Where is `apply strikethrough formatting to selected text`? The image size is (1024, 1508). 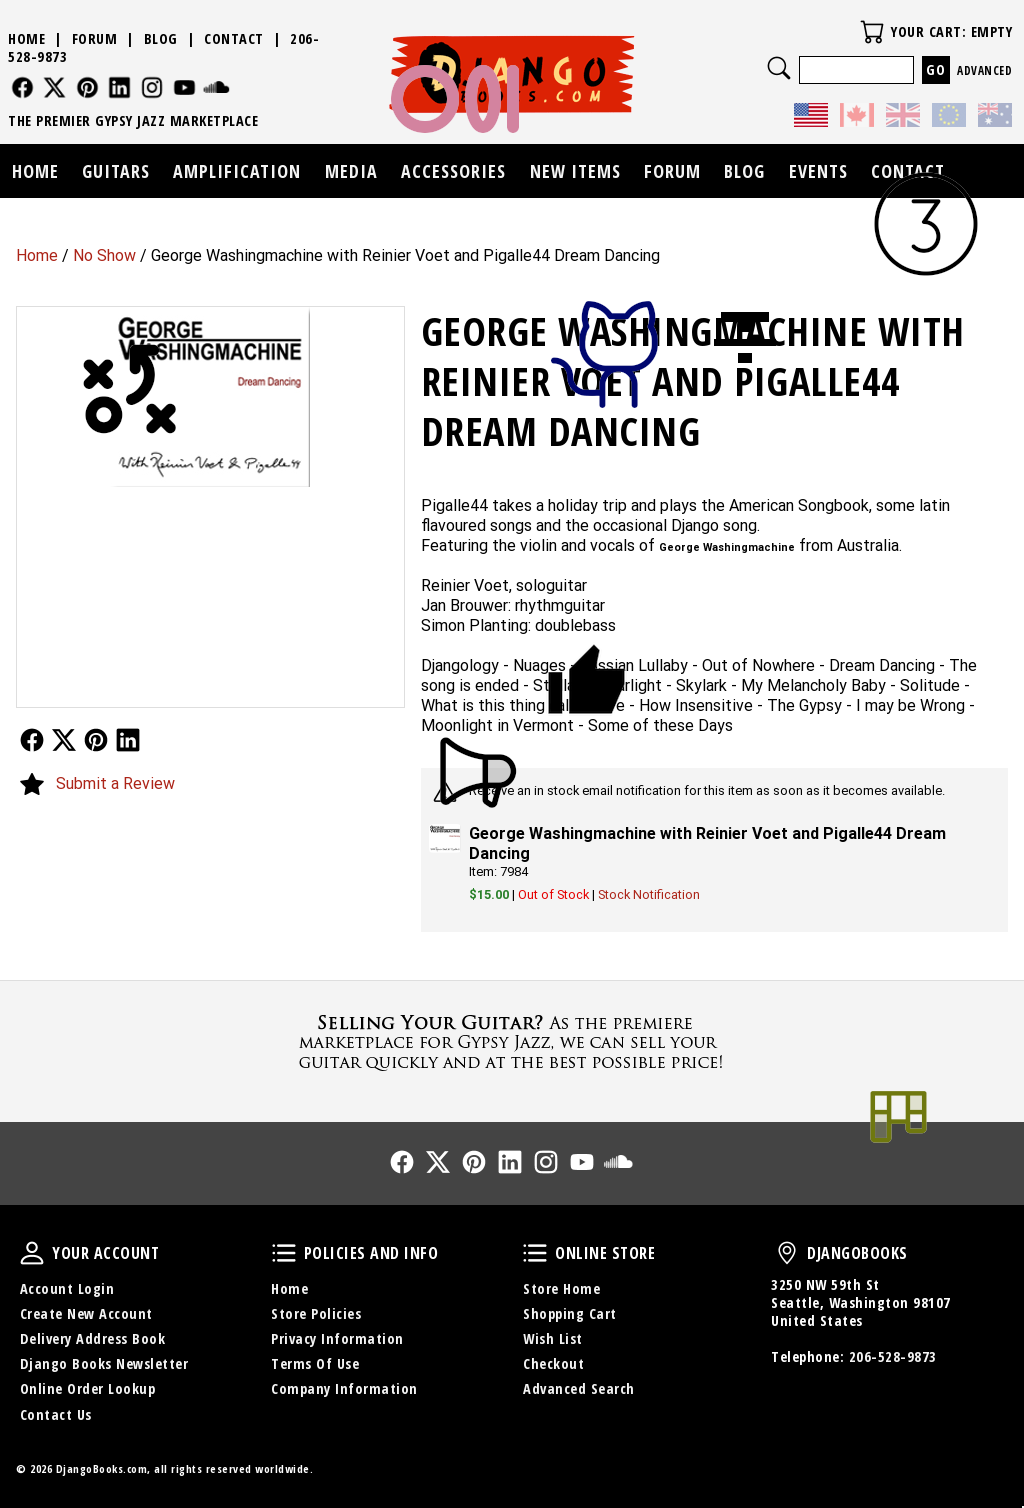 apply strikethrough formatting to selected text is located at coordinates (745, 339).